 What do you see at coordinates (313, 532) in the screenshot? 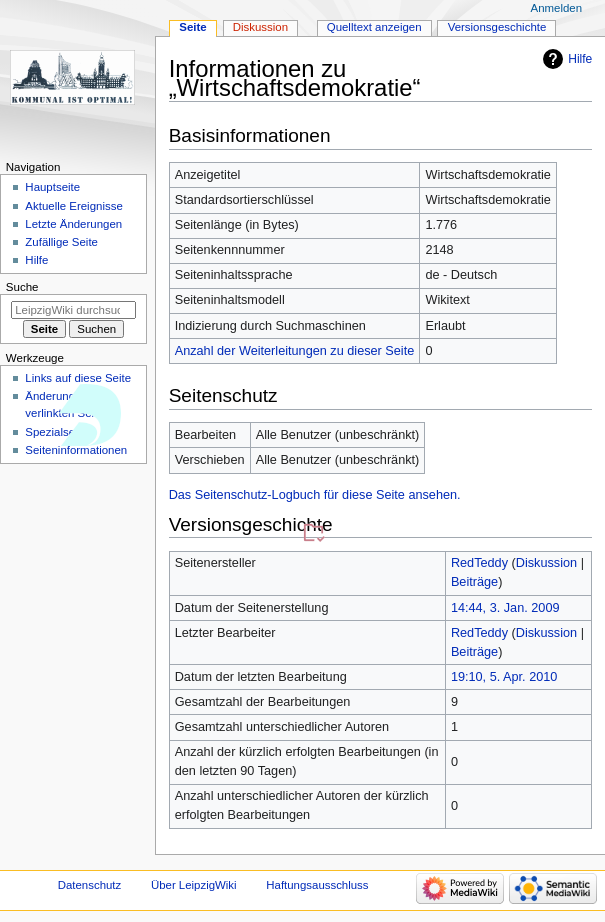
I see `folder successfully verified or approved` at bounding box center [313, 532].